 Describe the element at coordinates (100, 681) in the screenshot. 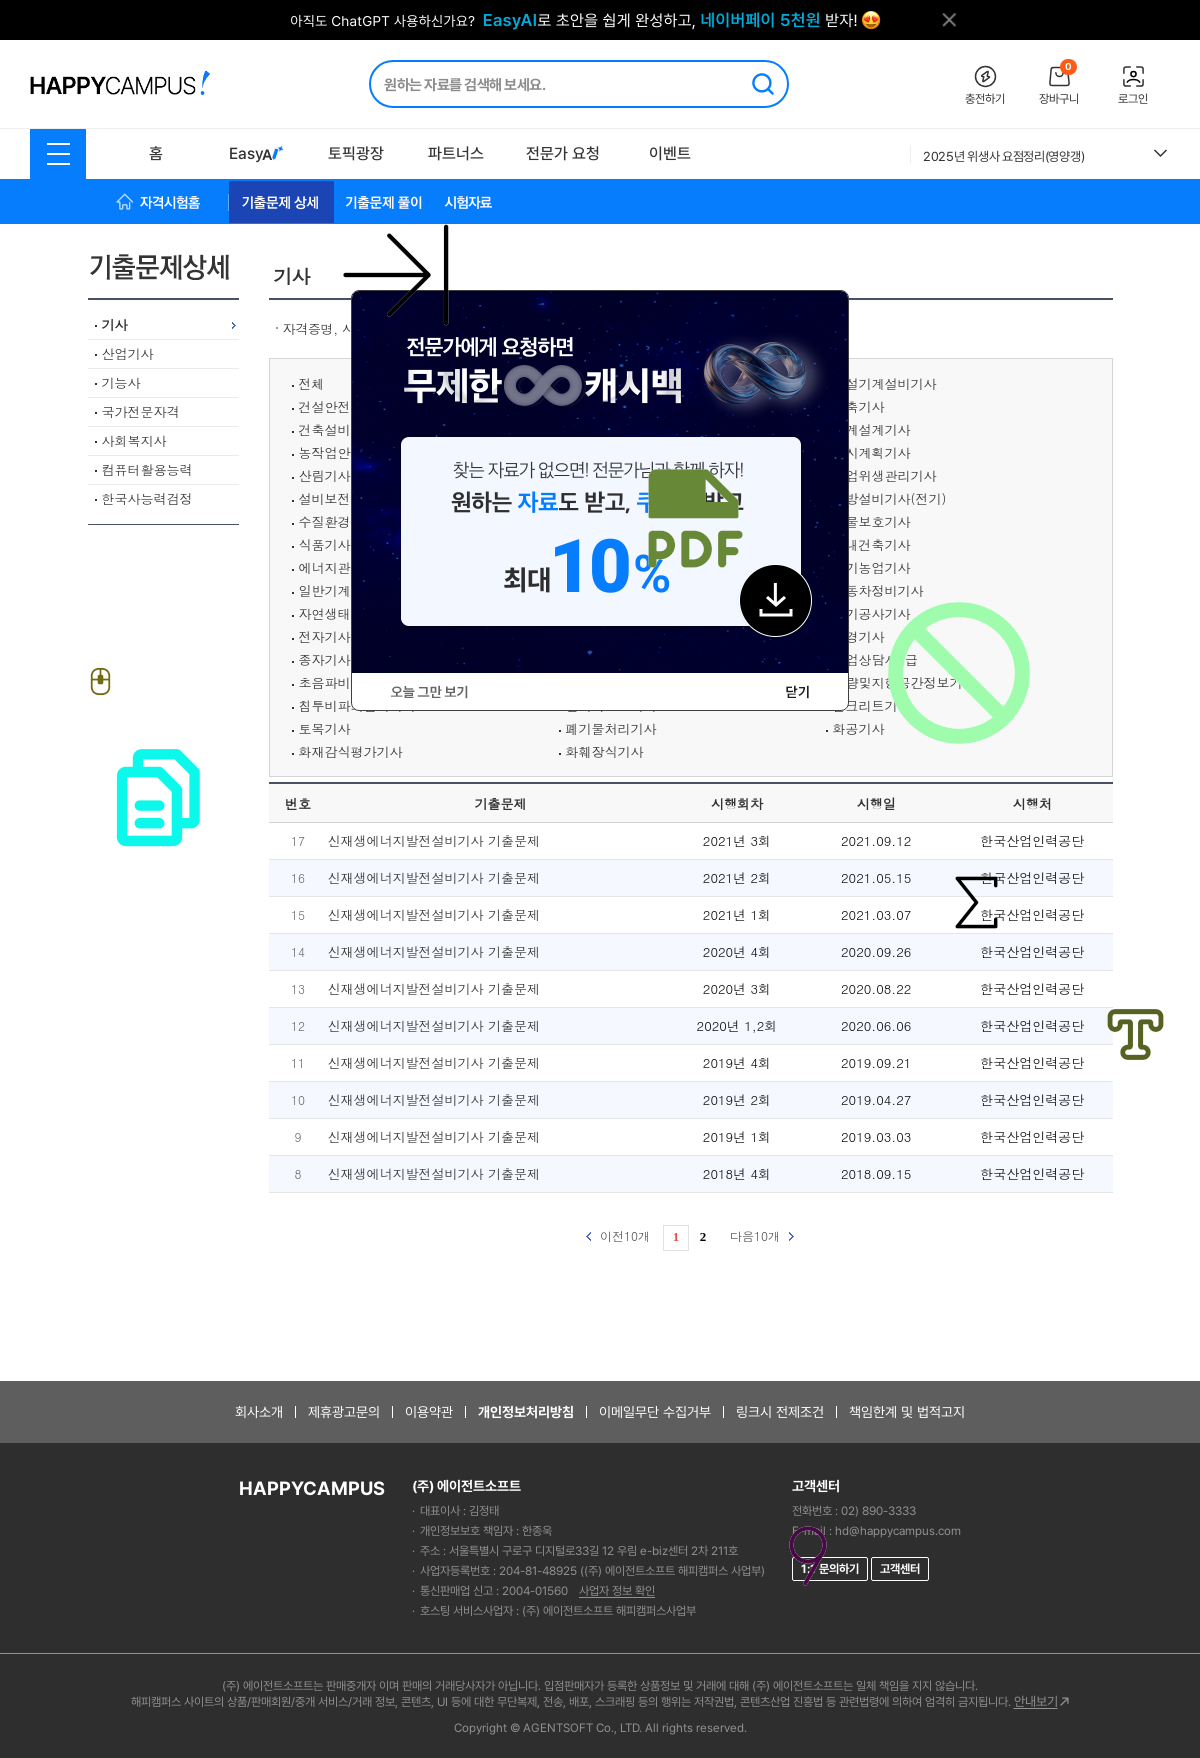

I see `middle mouse button click action` at that location.